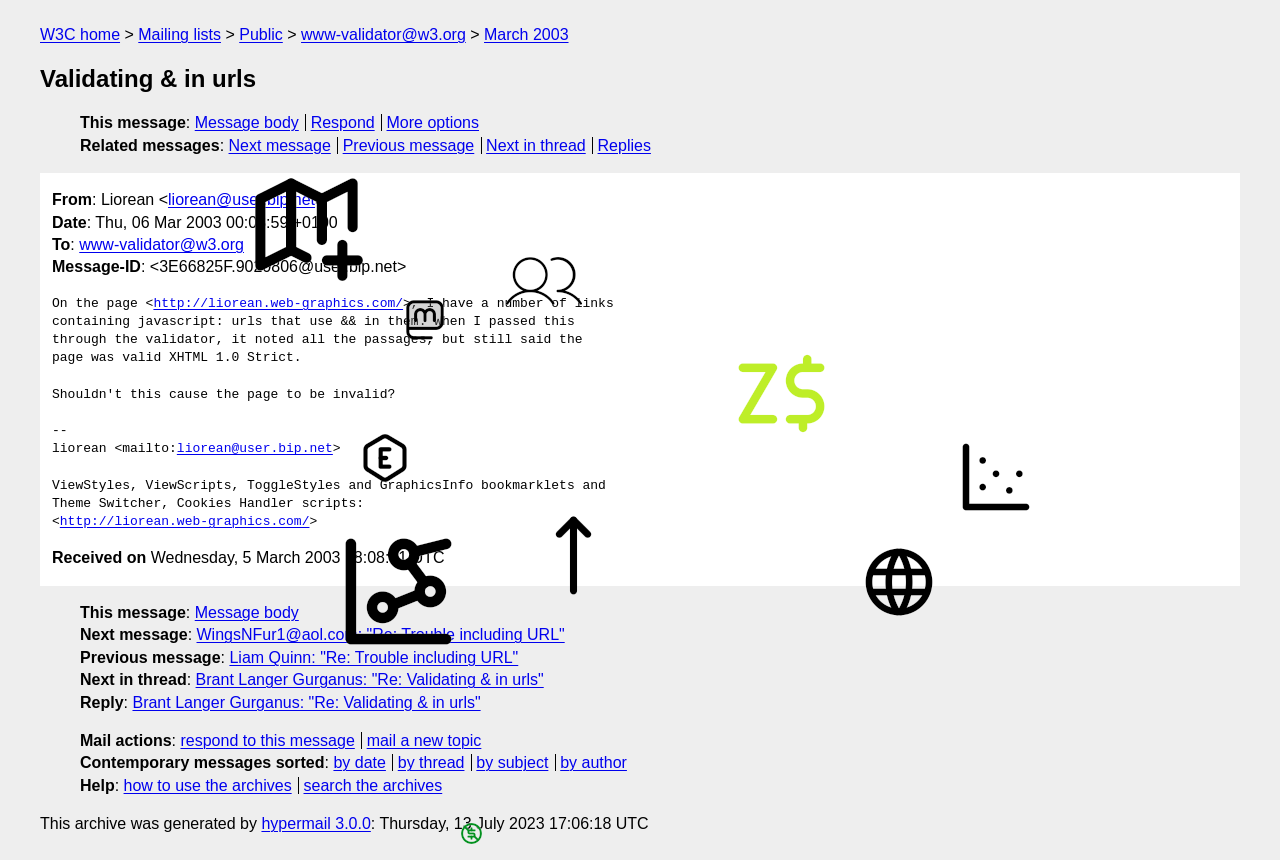 This screenshot has width=1280, height=860. I want to click on app icon or logo featuring the letter E, so click(385, 458).